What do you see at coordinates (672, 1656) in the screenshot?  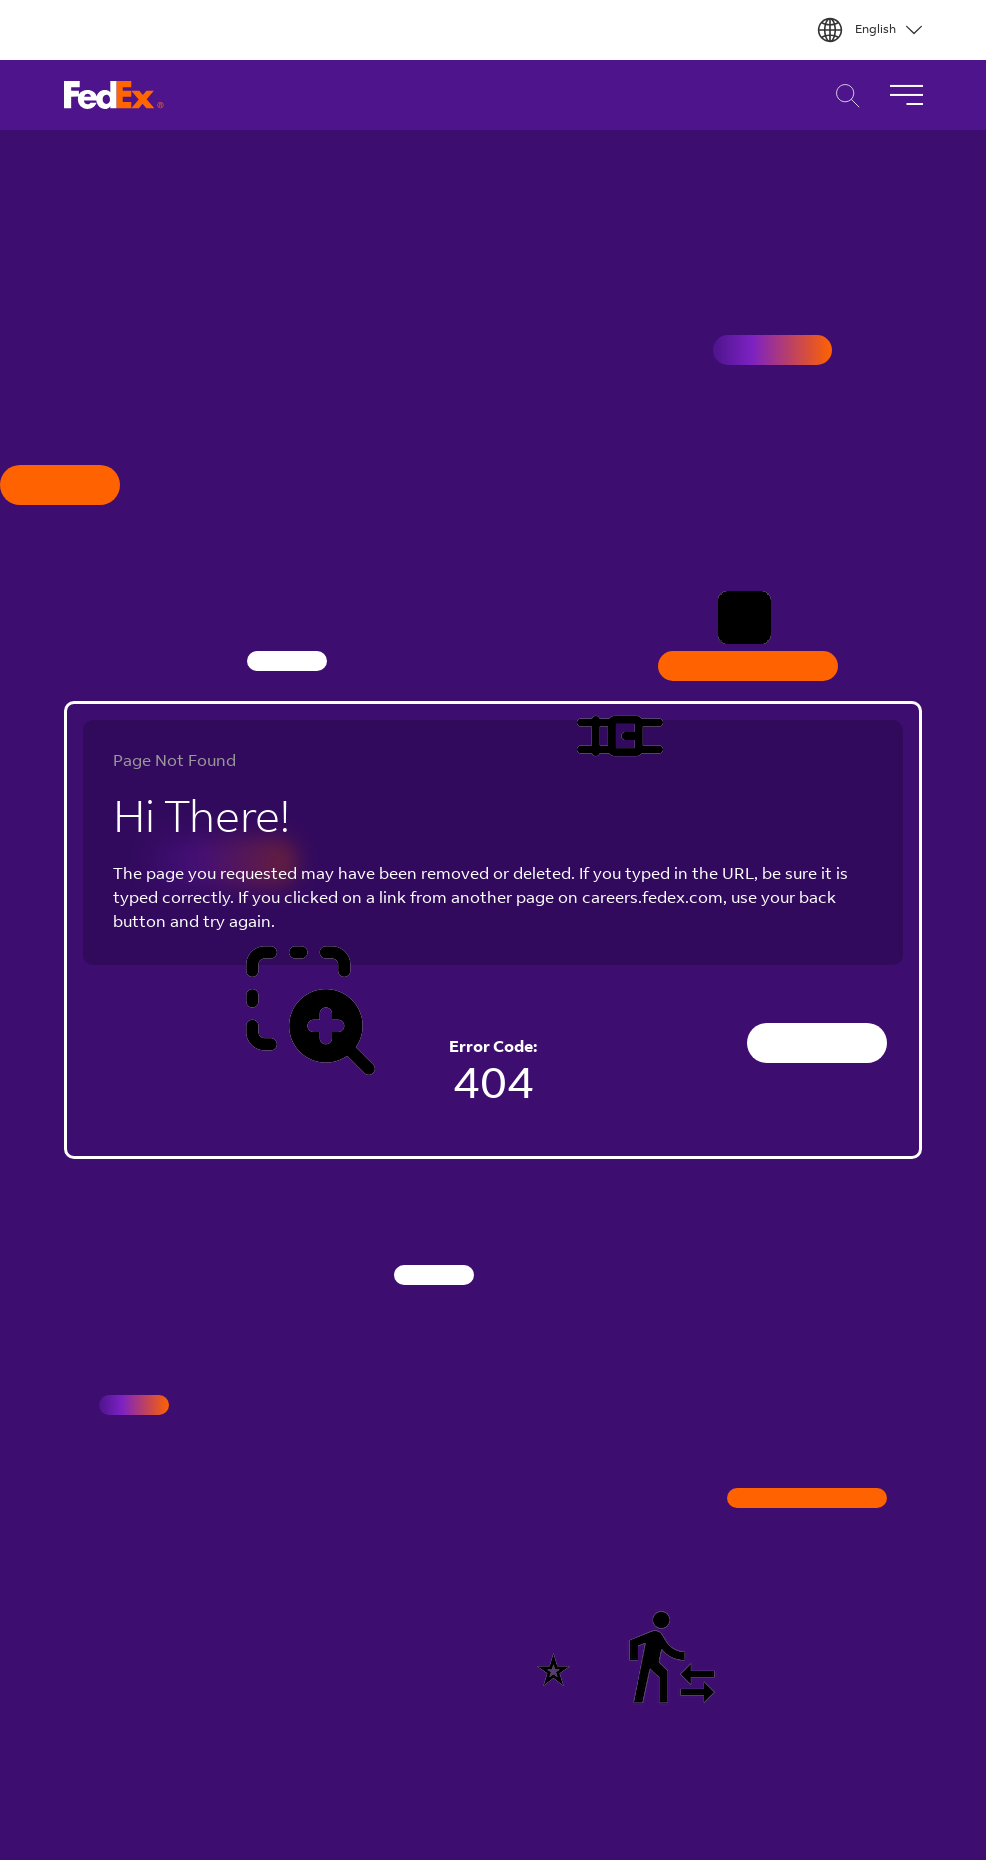 I see `transfer between transit lines at this station` at bounding box center [672, 1656].